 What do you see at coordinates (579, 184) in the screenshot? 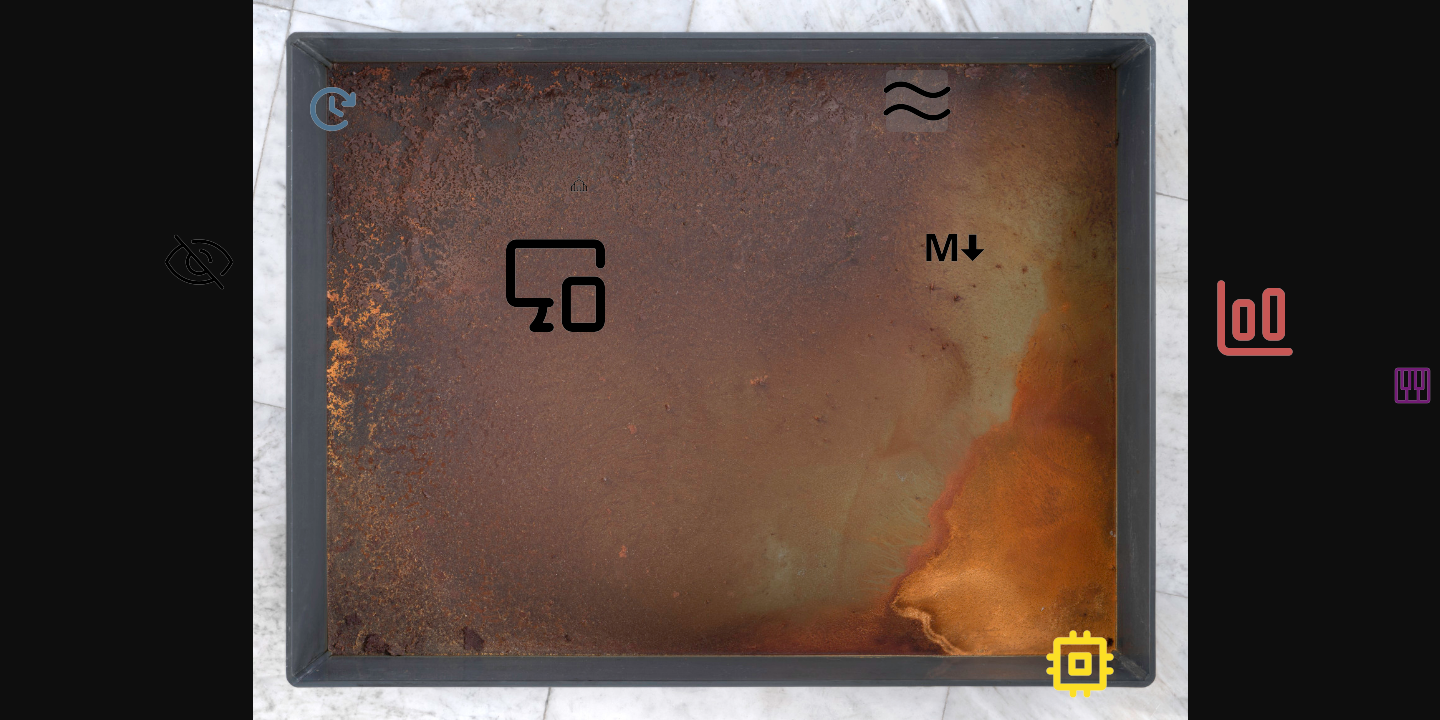
I see `indicates a nearby church or place of worship` at bounding box center [579, 184].